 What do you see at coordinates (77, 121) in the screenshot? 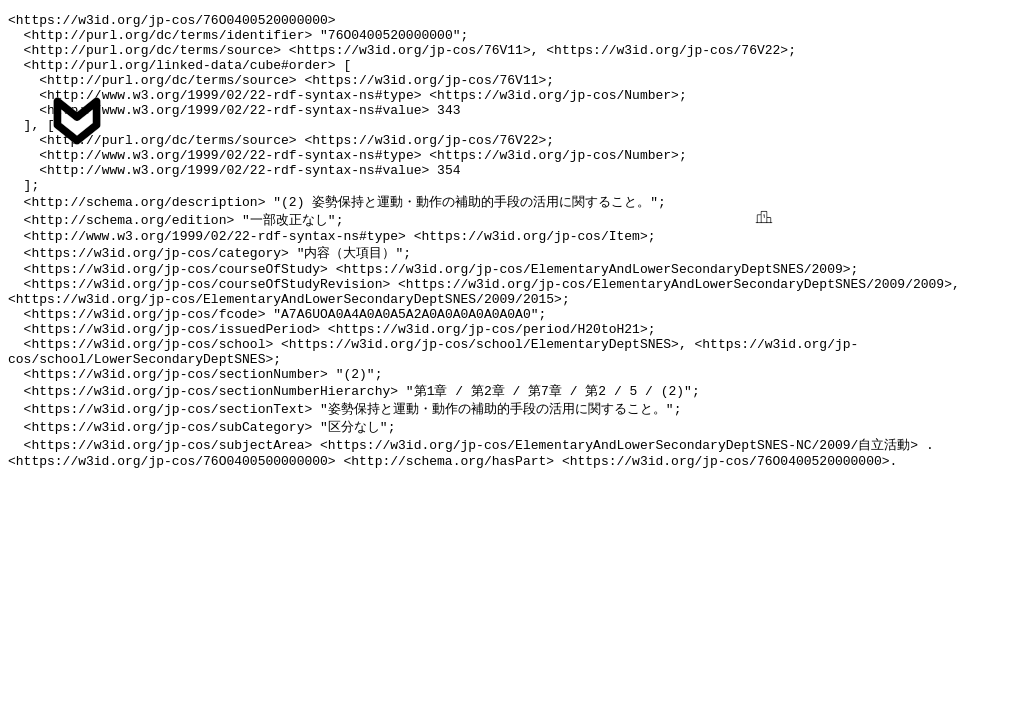
I see `expand or show more content below` at bounding box center [77, 121].